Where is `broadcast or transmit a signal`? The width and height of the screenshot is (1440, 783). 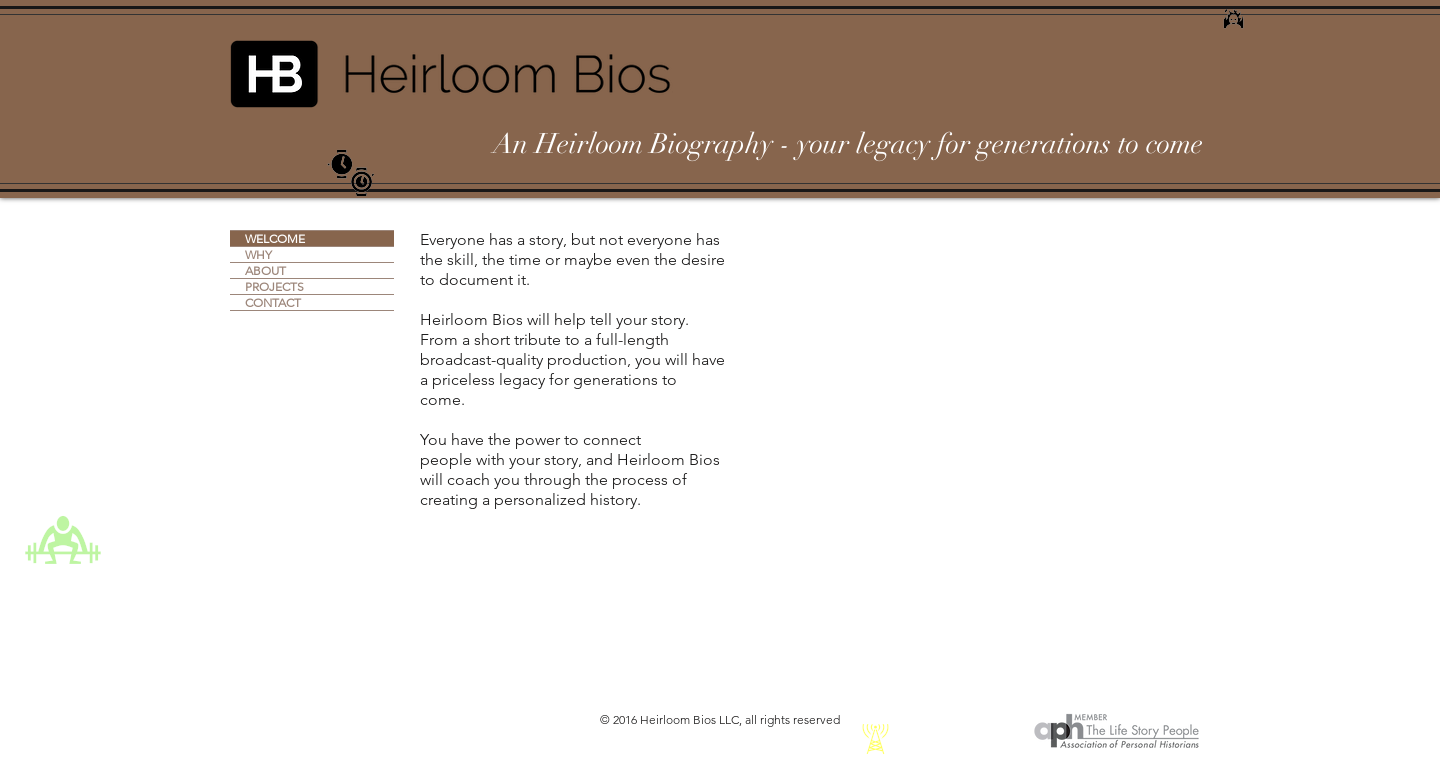 broadcast or transmit a signal is located at coordinates (875, 739).